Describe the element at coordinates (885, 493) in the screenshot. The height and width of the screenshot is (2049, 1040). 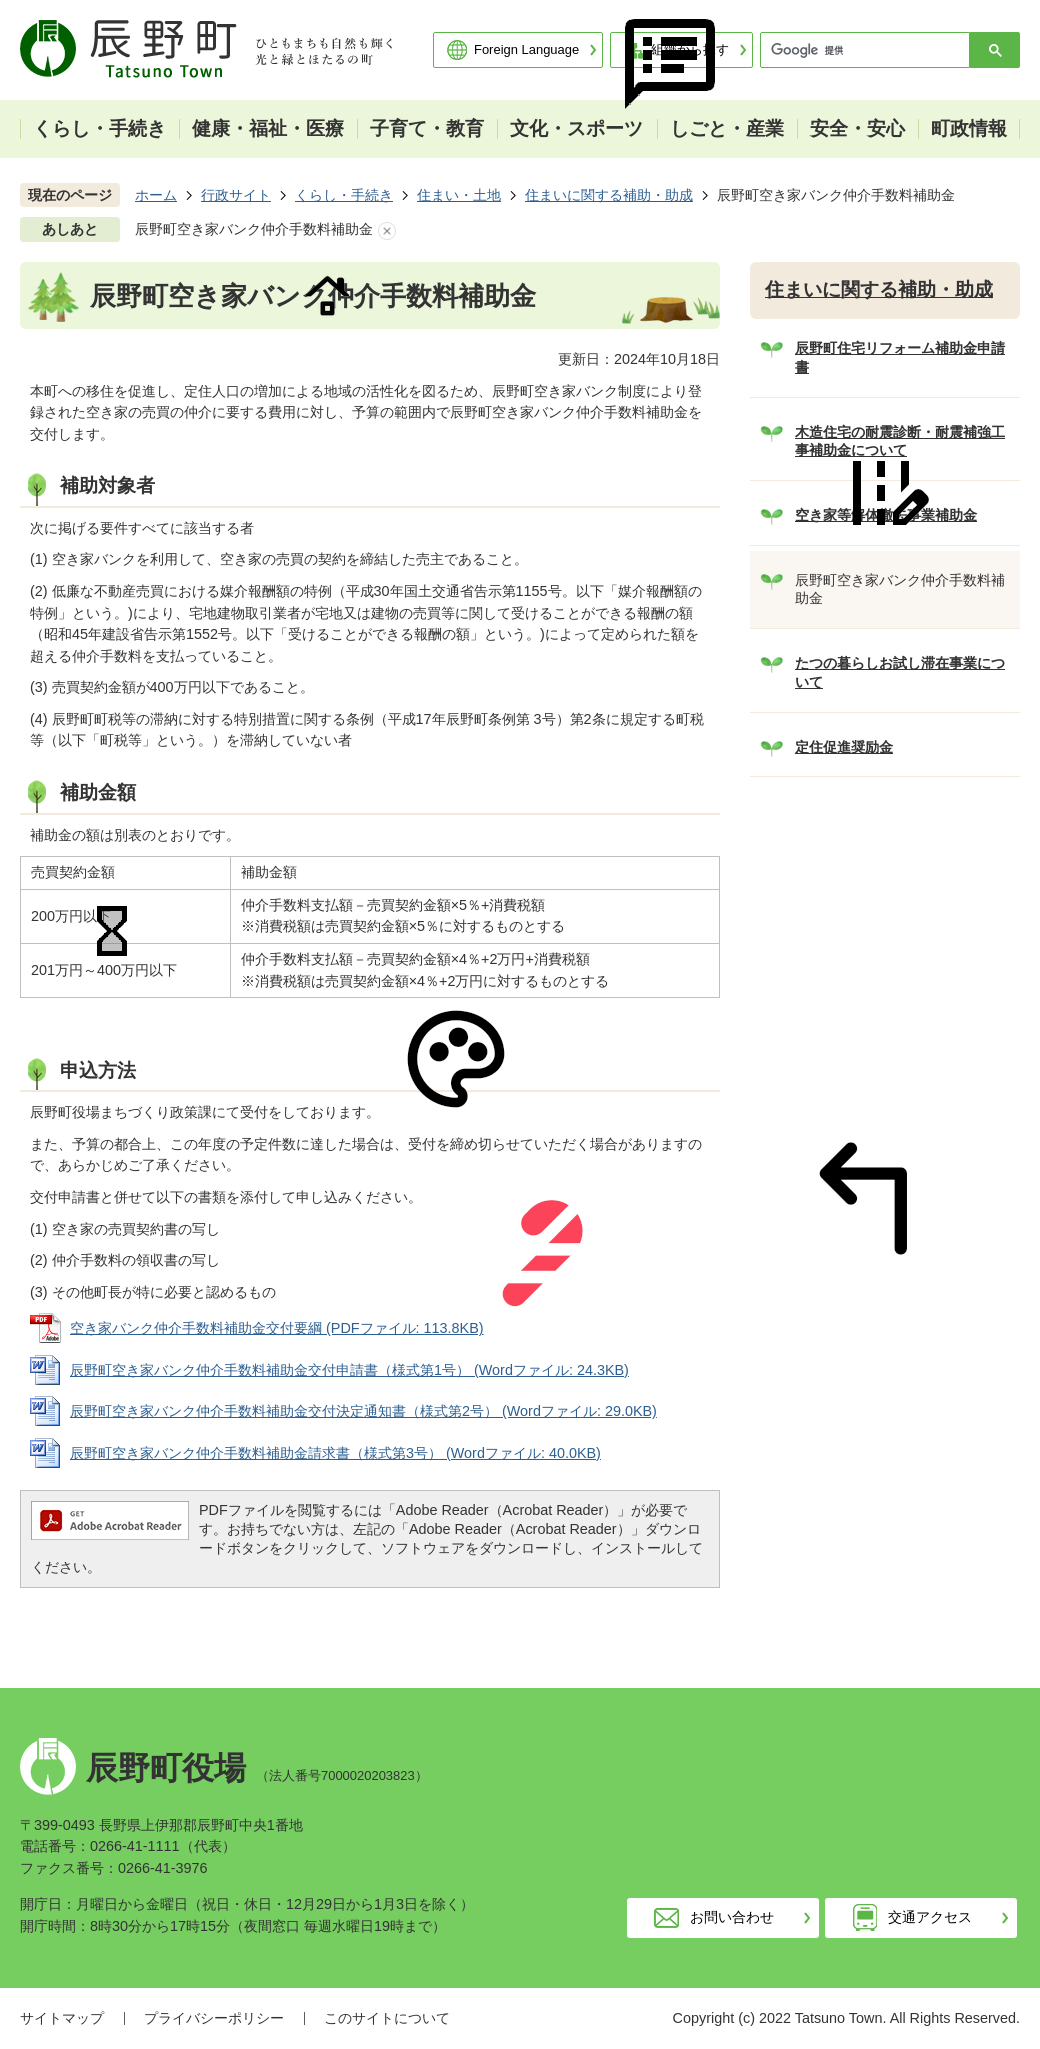
I see `edit road or route details` at that location.